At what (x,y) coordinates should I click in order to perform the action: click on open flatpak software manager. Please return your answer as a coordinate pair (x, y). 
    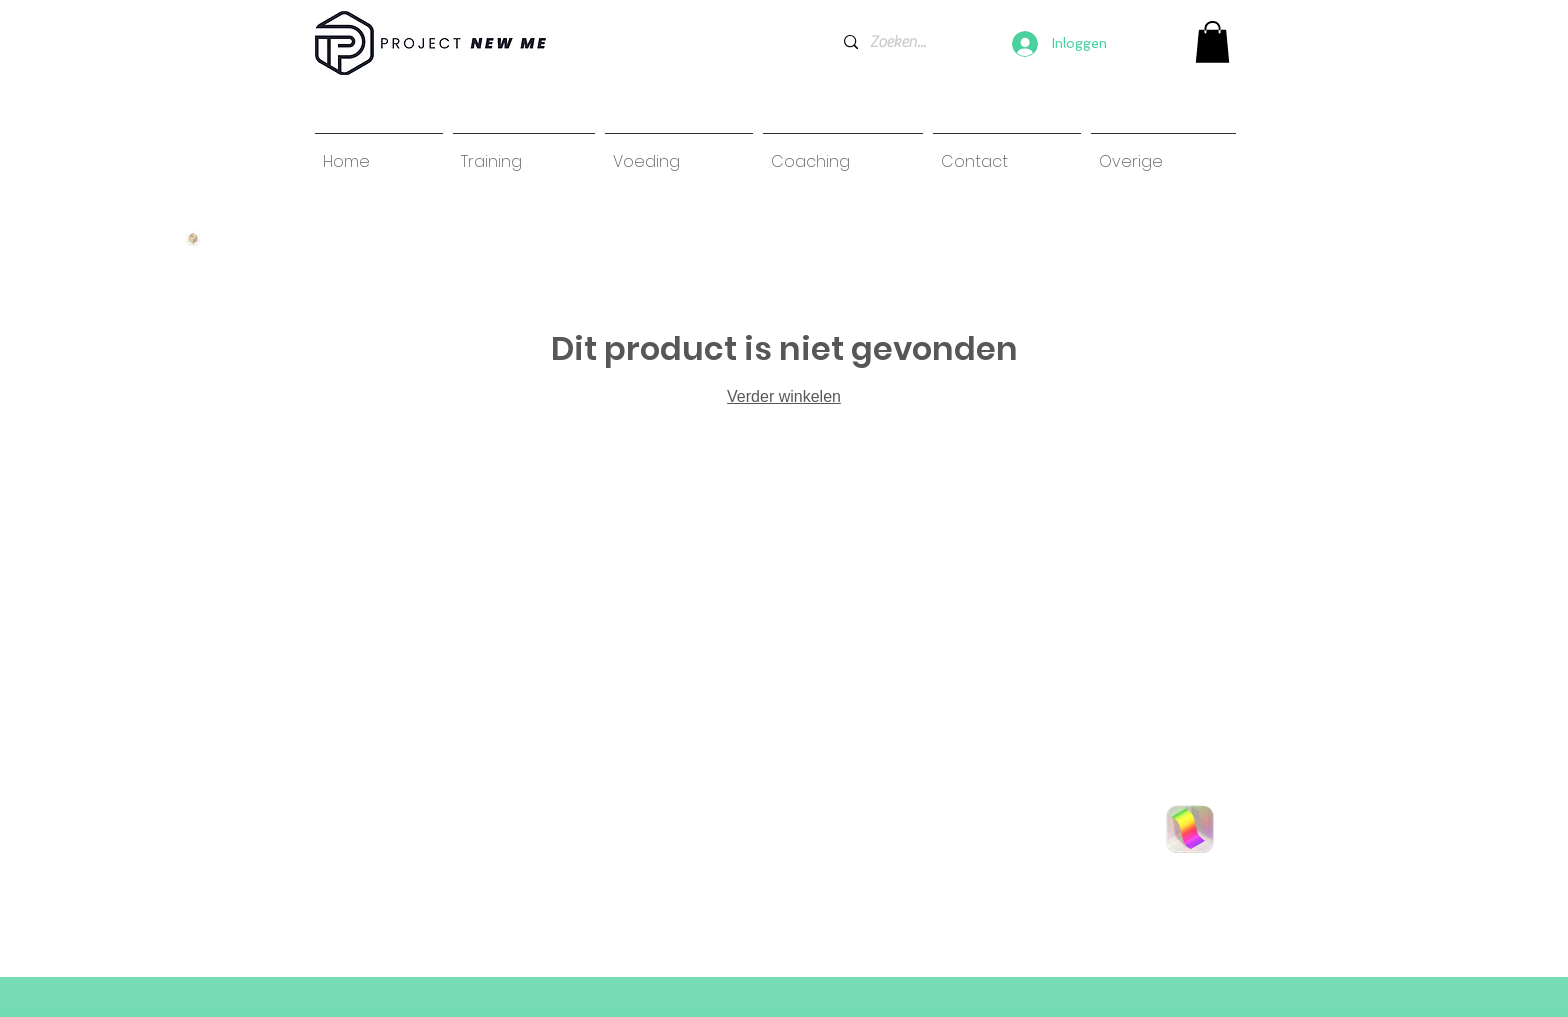
    Looking at the image, I should click on (193, 238).